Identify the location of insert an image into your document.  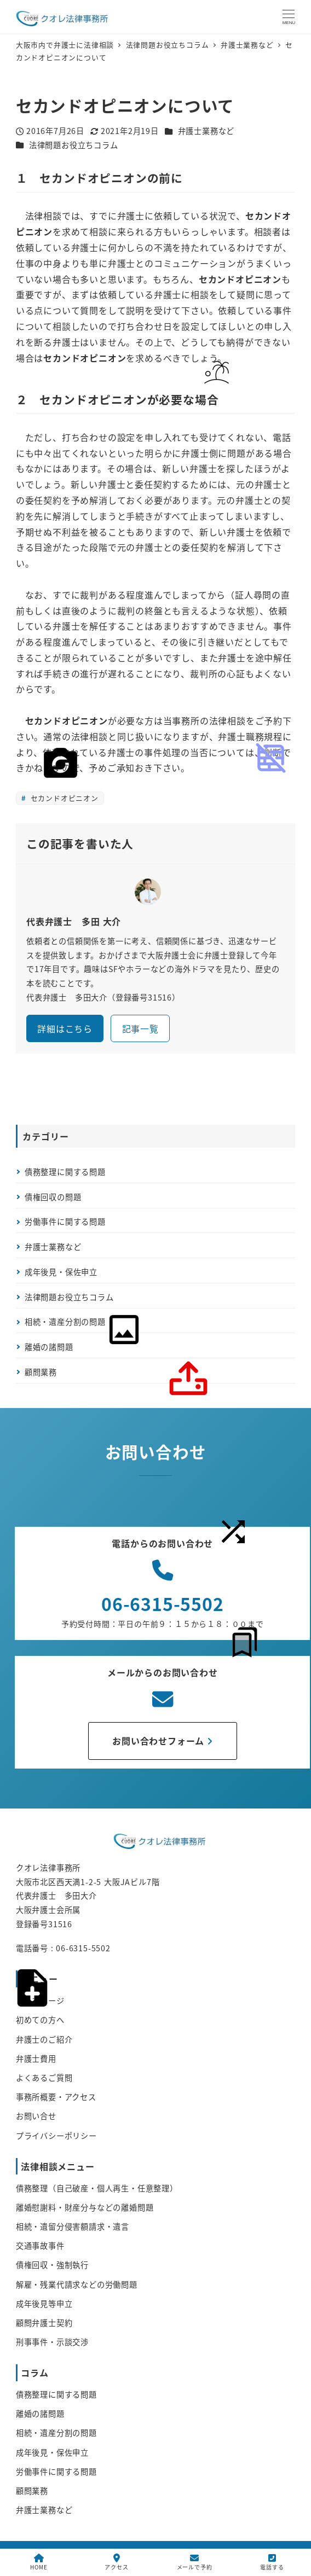
(124, 1329).